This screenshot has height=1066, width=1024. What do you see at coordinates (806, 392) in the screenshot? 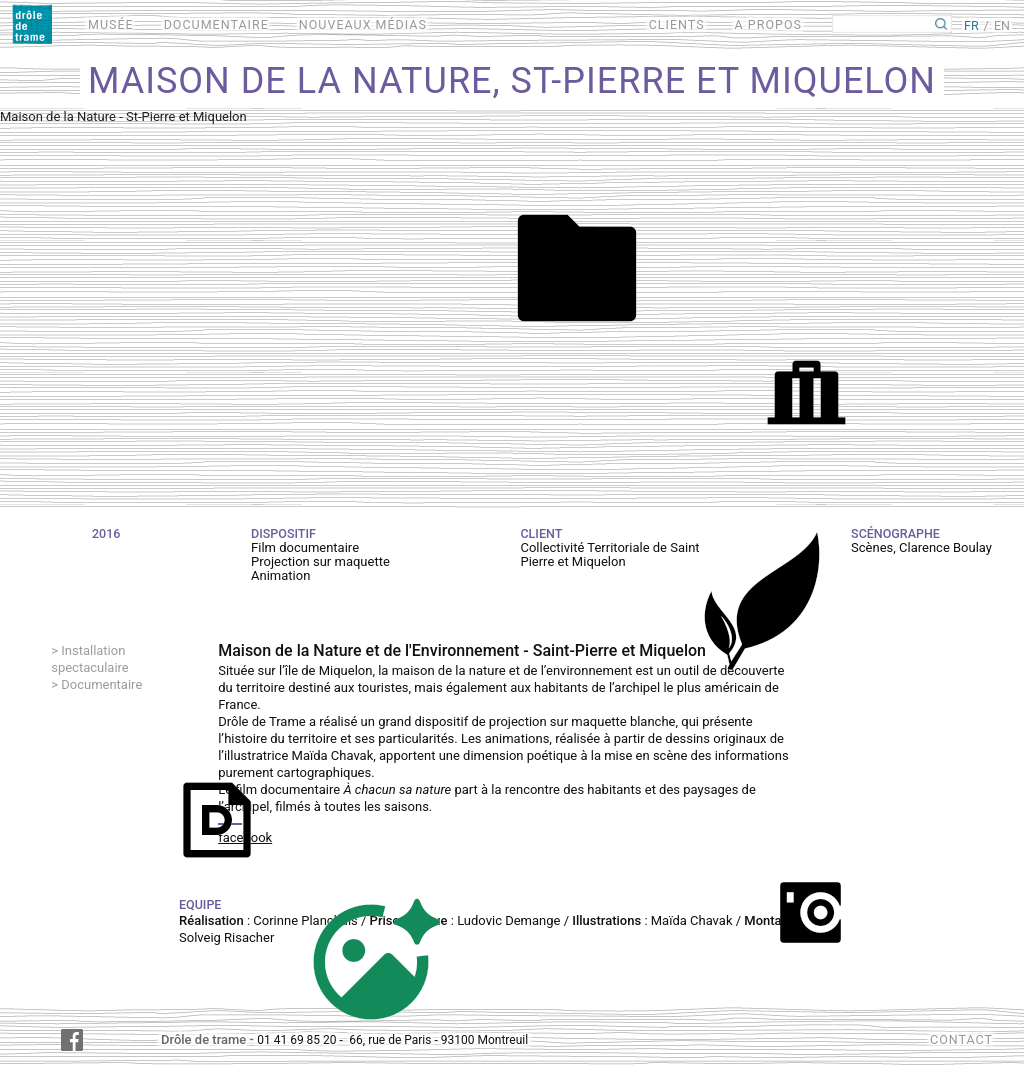
I see `find luggage deposit or storage facilities` at bounding box center [806, 392].